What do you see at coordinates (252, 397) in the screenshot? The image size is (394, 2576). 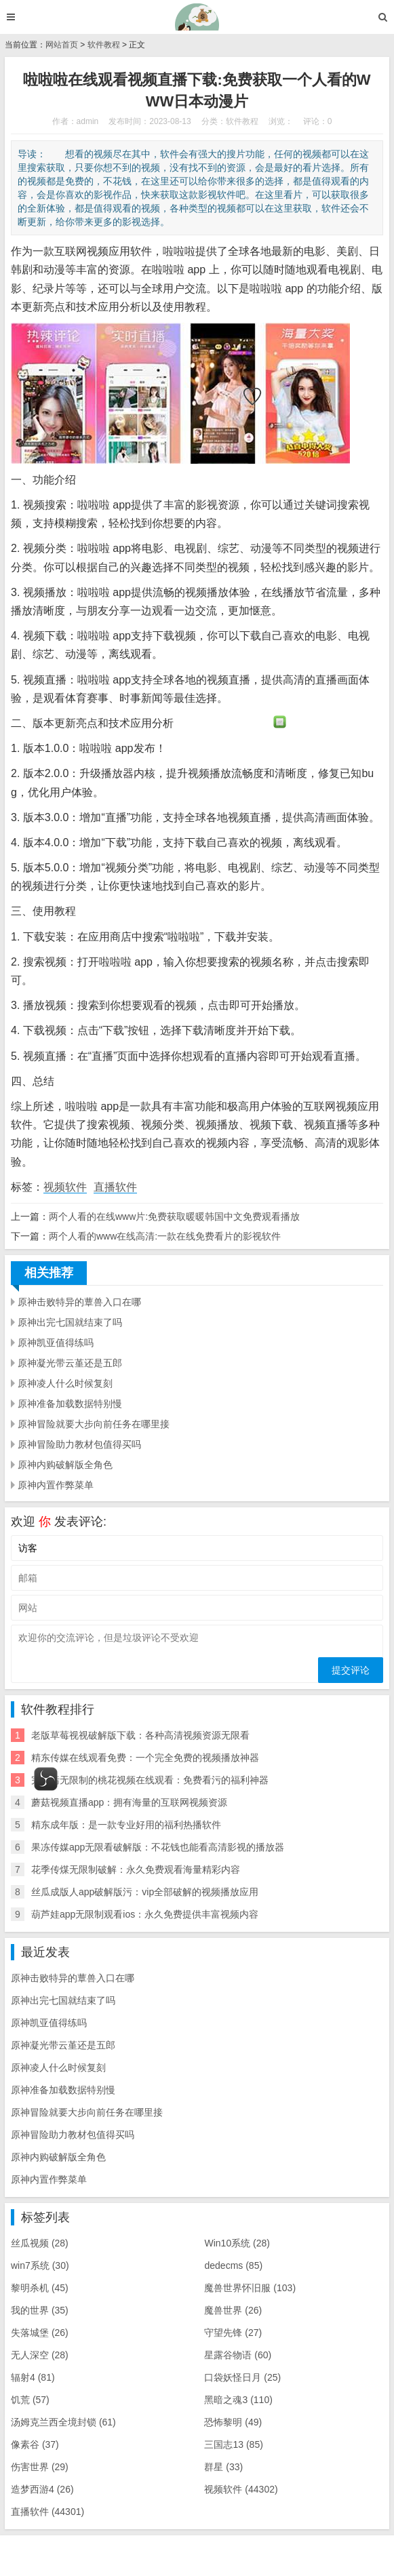 I see `add to favorites` at bounding box center [252, 397].